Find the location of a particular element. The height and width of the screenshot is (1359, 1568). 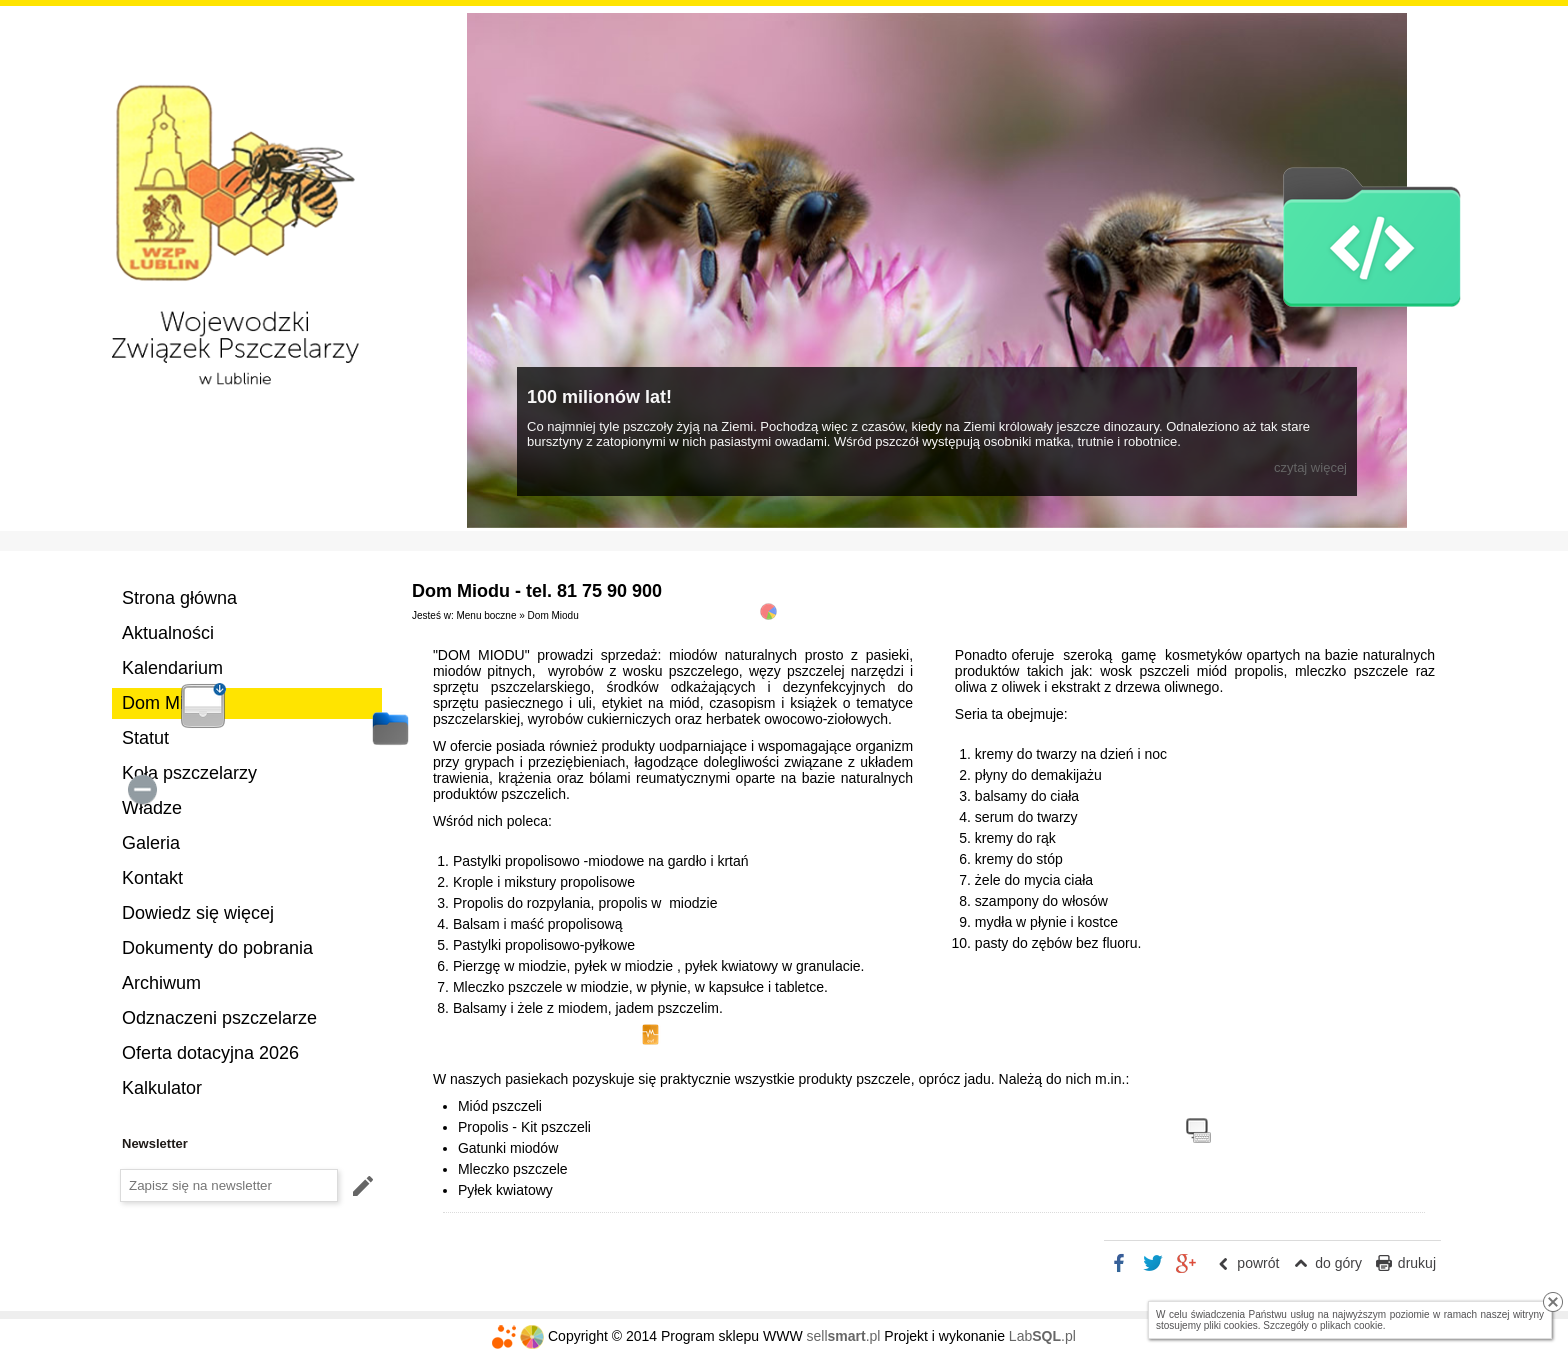

open baobab disk usage analyzer is located at coordinates (768, 611).